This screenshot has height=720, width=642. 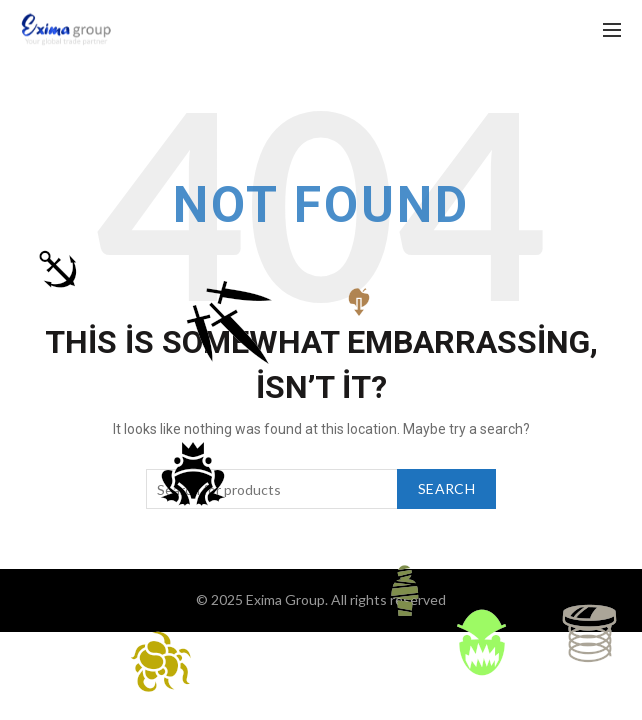 I want to click on select the frog prince character, so click(x=193, y=474).